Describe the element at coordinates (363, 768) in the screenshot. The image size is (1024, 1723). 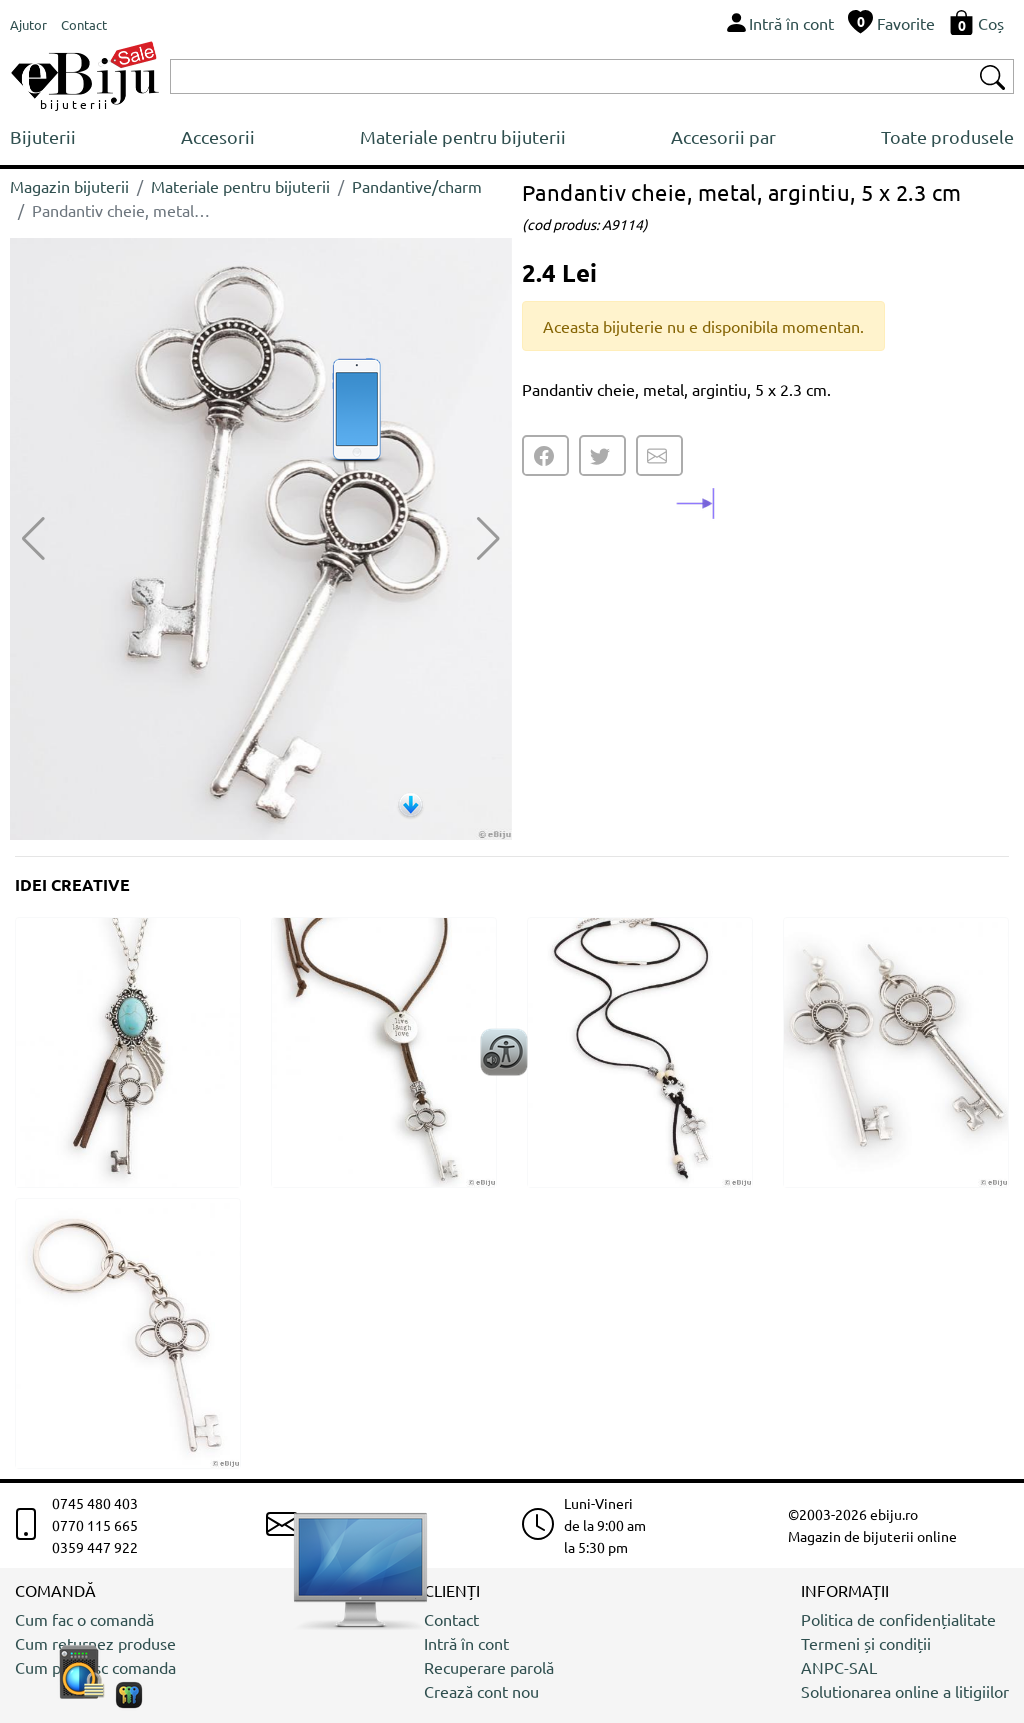
I see `drop files here to add to folder` at that location.